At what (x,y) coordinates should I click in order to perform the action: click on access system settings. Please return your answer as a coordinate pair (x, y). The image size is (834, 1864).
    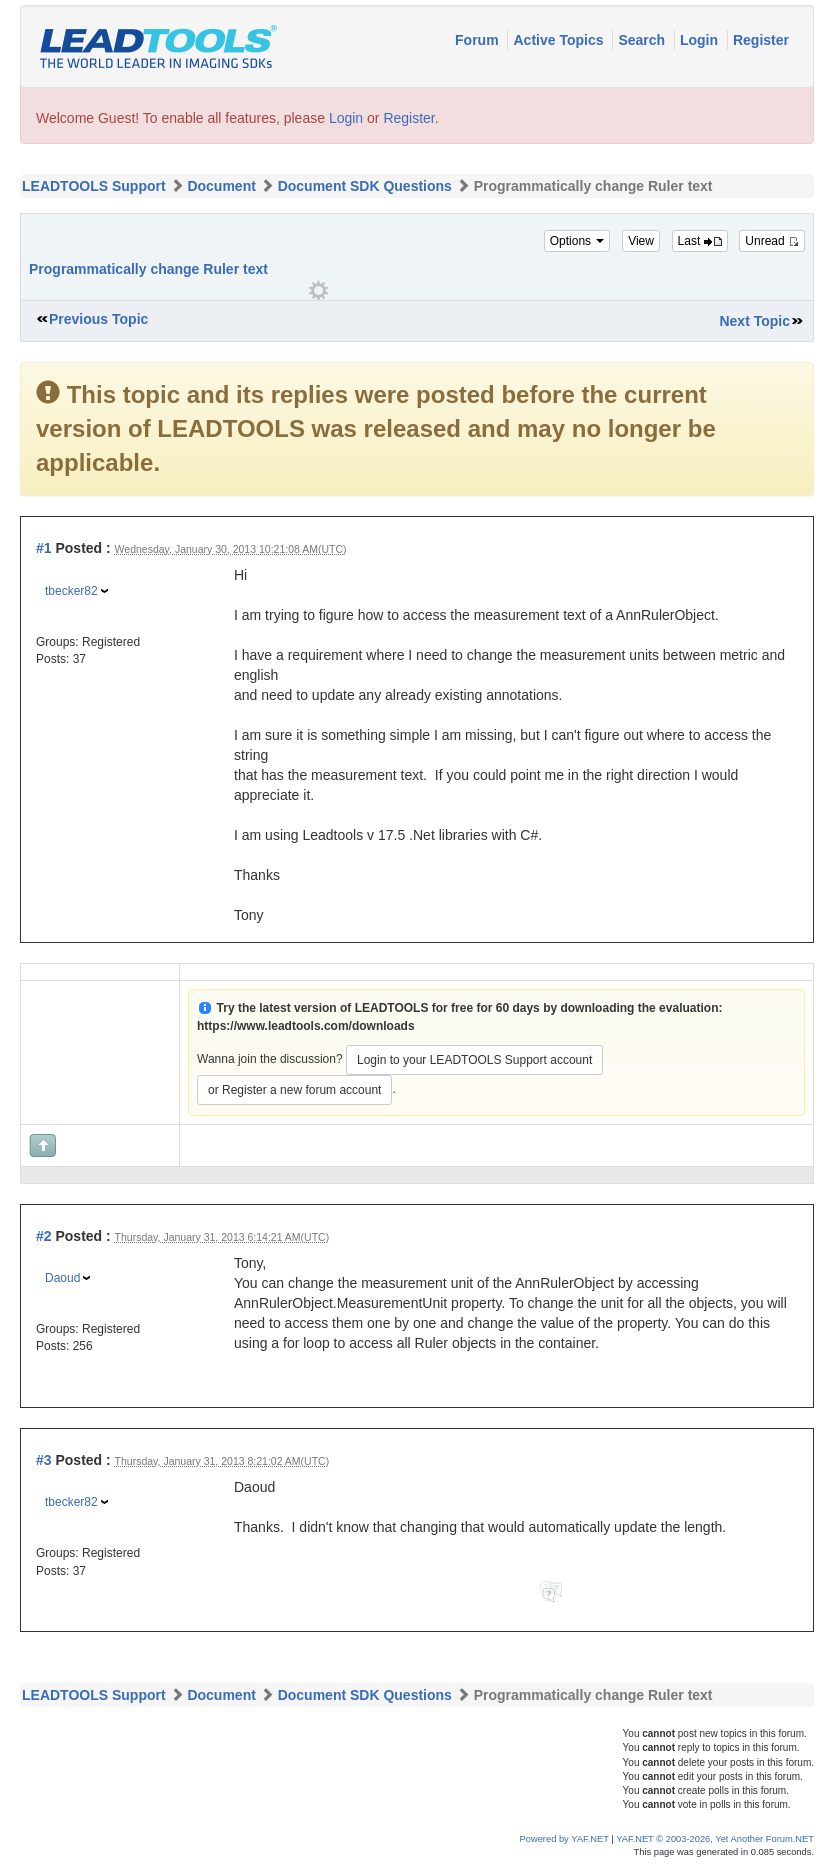
    Looking at the image, I should click on (318, 290).